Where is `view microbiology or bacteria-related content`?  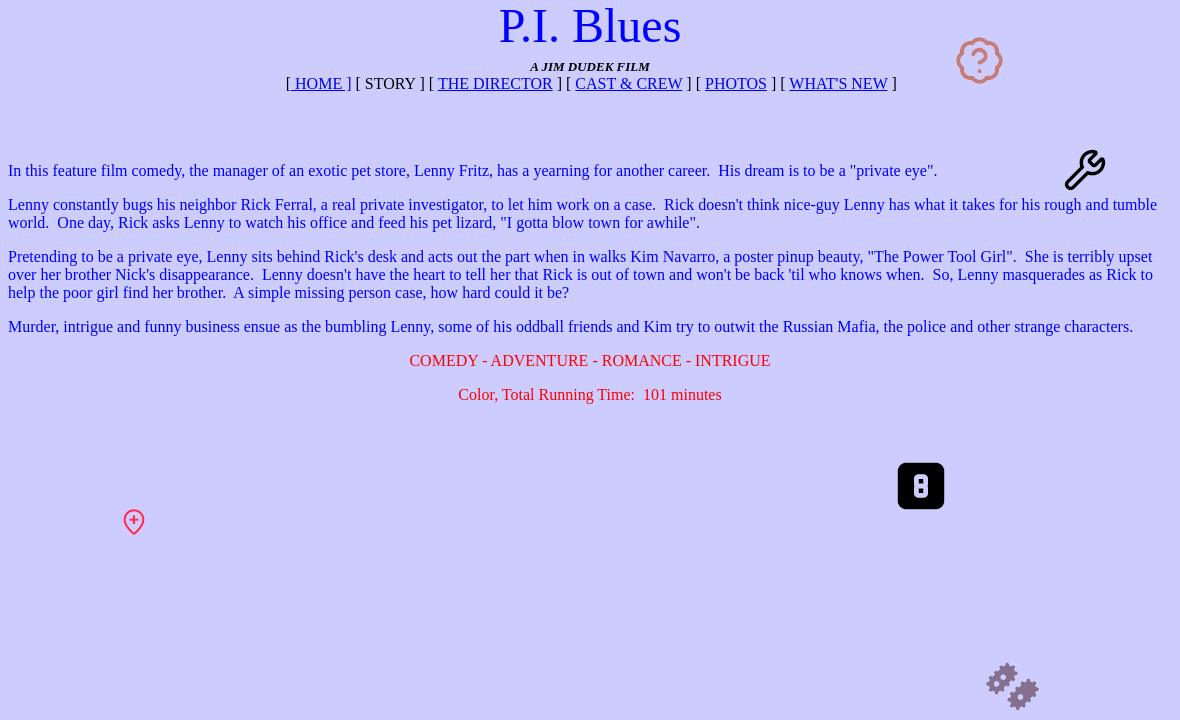
view microbiology or bacteria-related content is located at coordinates (1012, 686).